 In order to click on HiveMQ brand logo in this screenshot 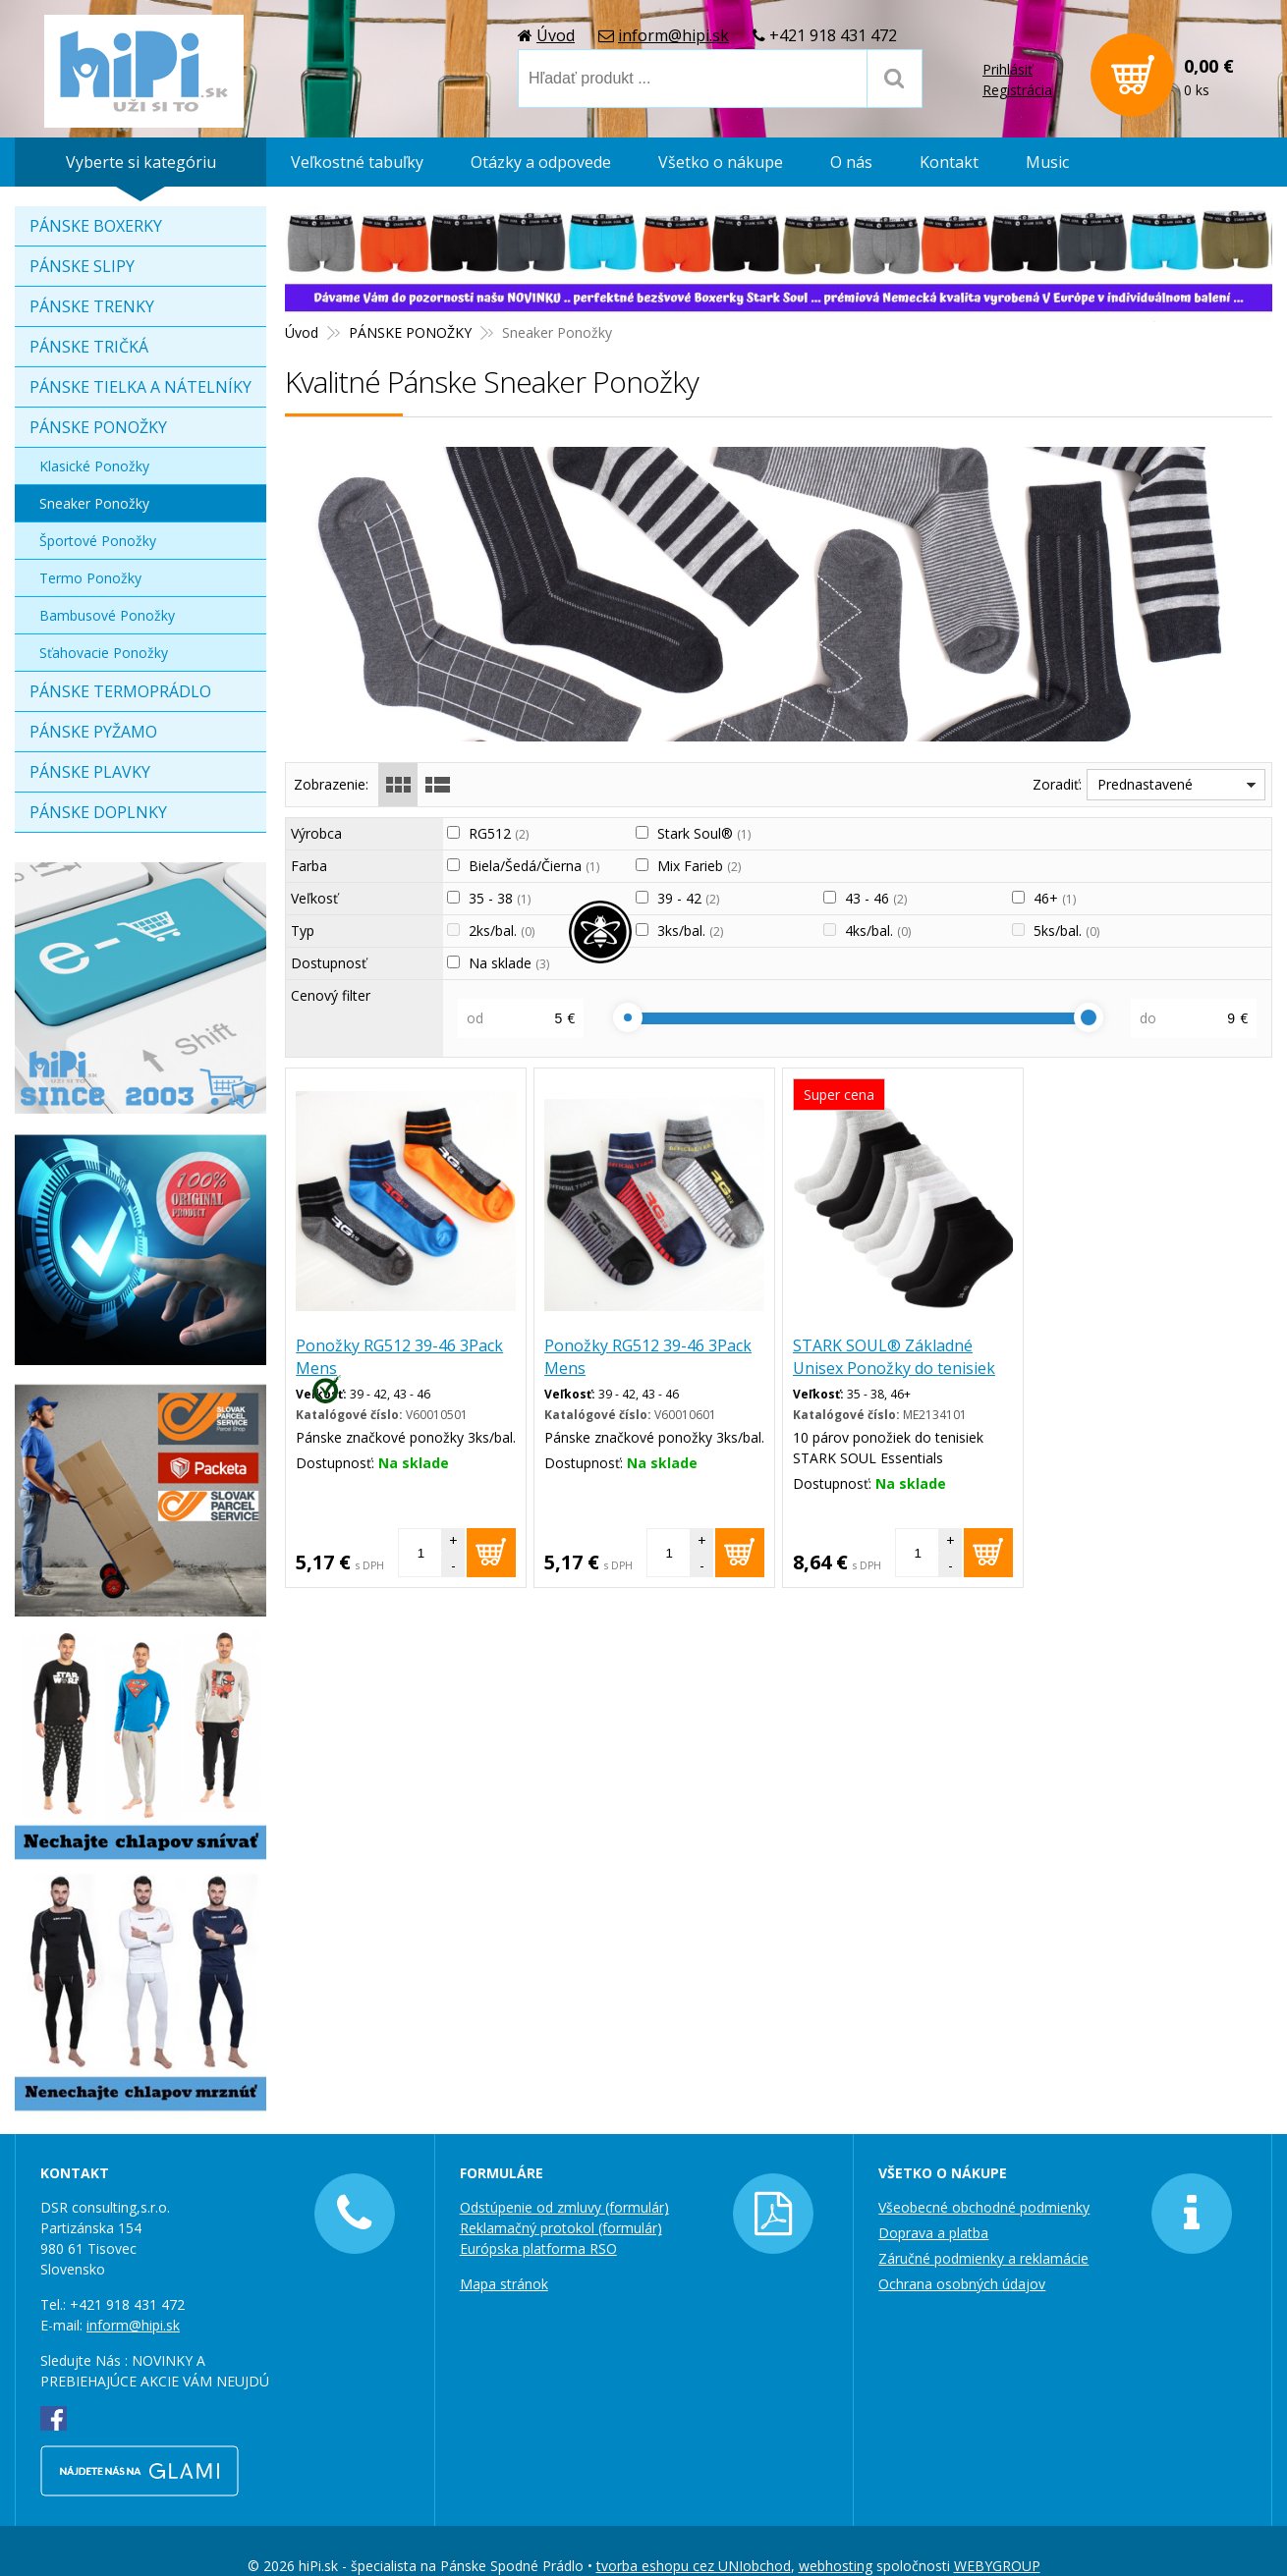, I will do `click(600, 932)`.